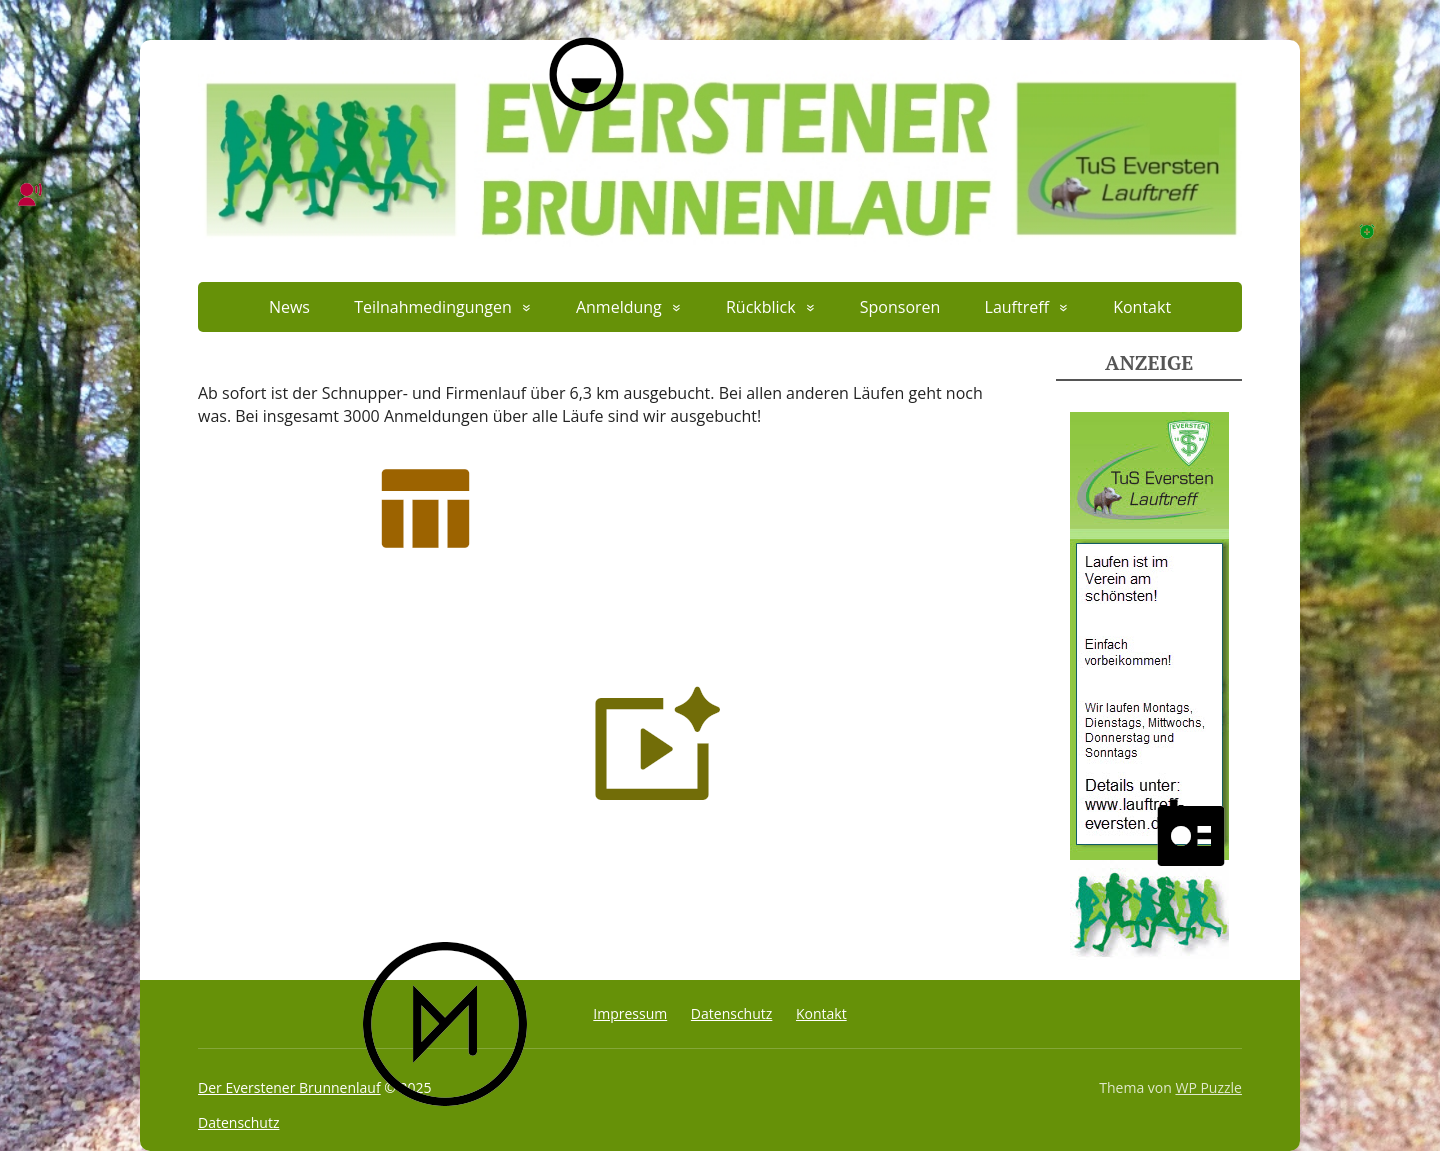  Describe the element at coordinates (1367, 231) in the screenshot. I see `add a new alarm` at that location.